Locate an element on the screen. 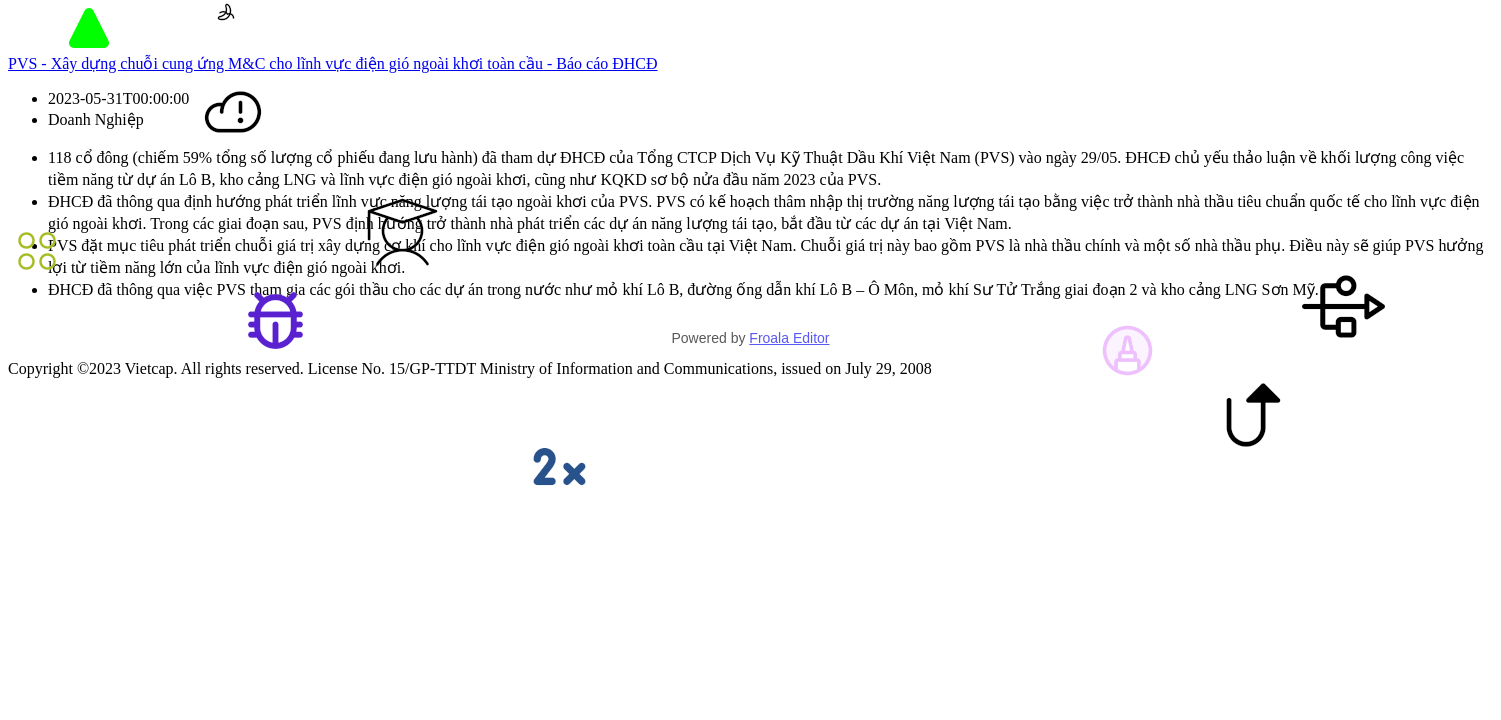 The width and height of the screenshot is (1501, 720). view student profile is located at coordinates (402, 233).